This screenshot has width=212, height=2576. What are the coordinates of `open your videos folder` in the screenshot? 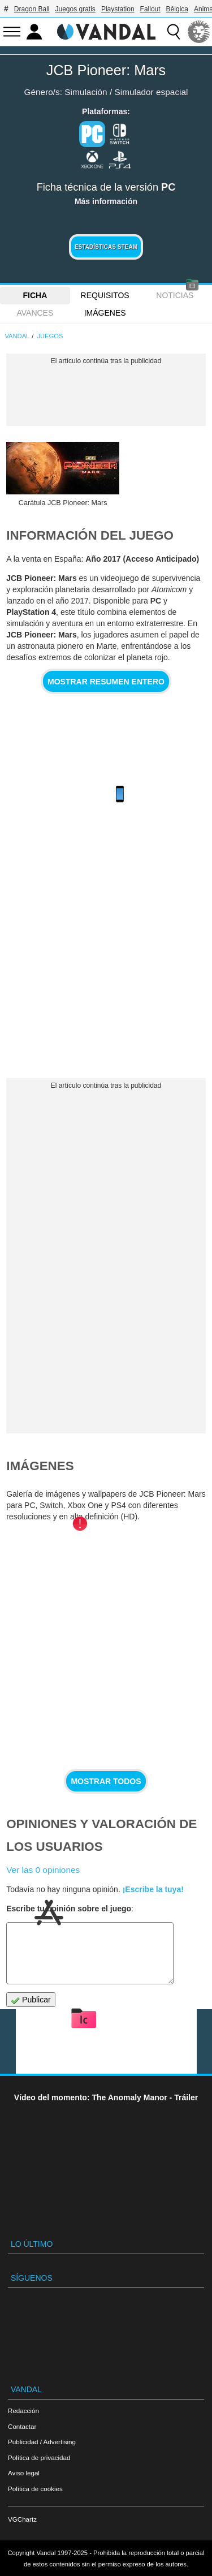 It's located at (192, 285).